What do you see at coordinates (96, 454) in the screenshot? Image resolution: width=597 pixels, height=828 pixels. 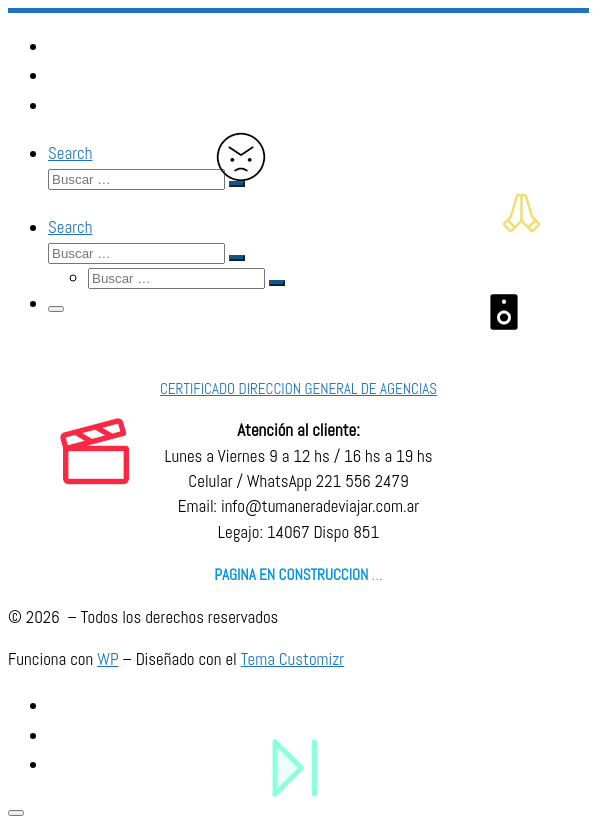 I see `access video or movie content` at bounding box center [96, 454].